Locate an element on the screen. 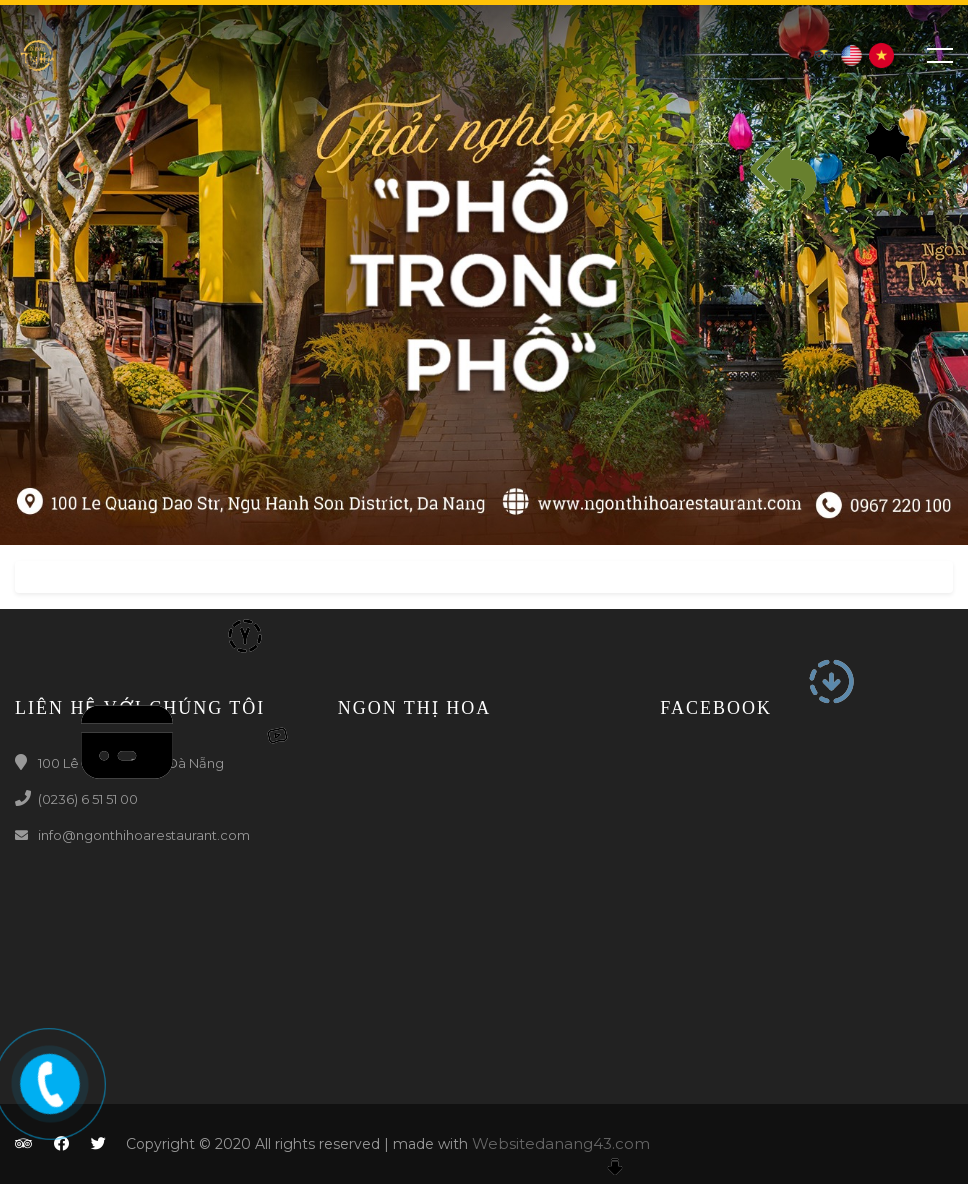  indicates an explosion or impact event is located at coordinates (887, 142).